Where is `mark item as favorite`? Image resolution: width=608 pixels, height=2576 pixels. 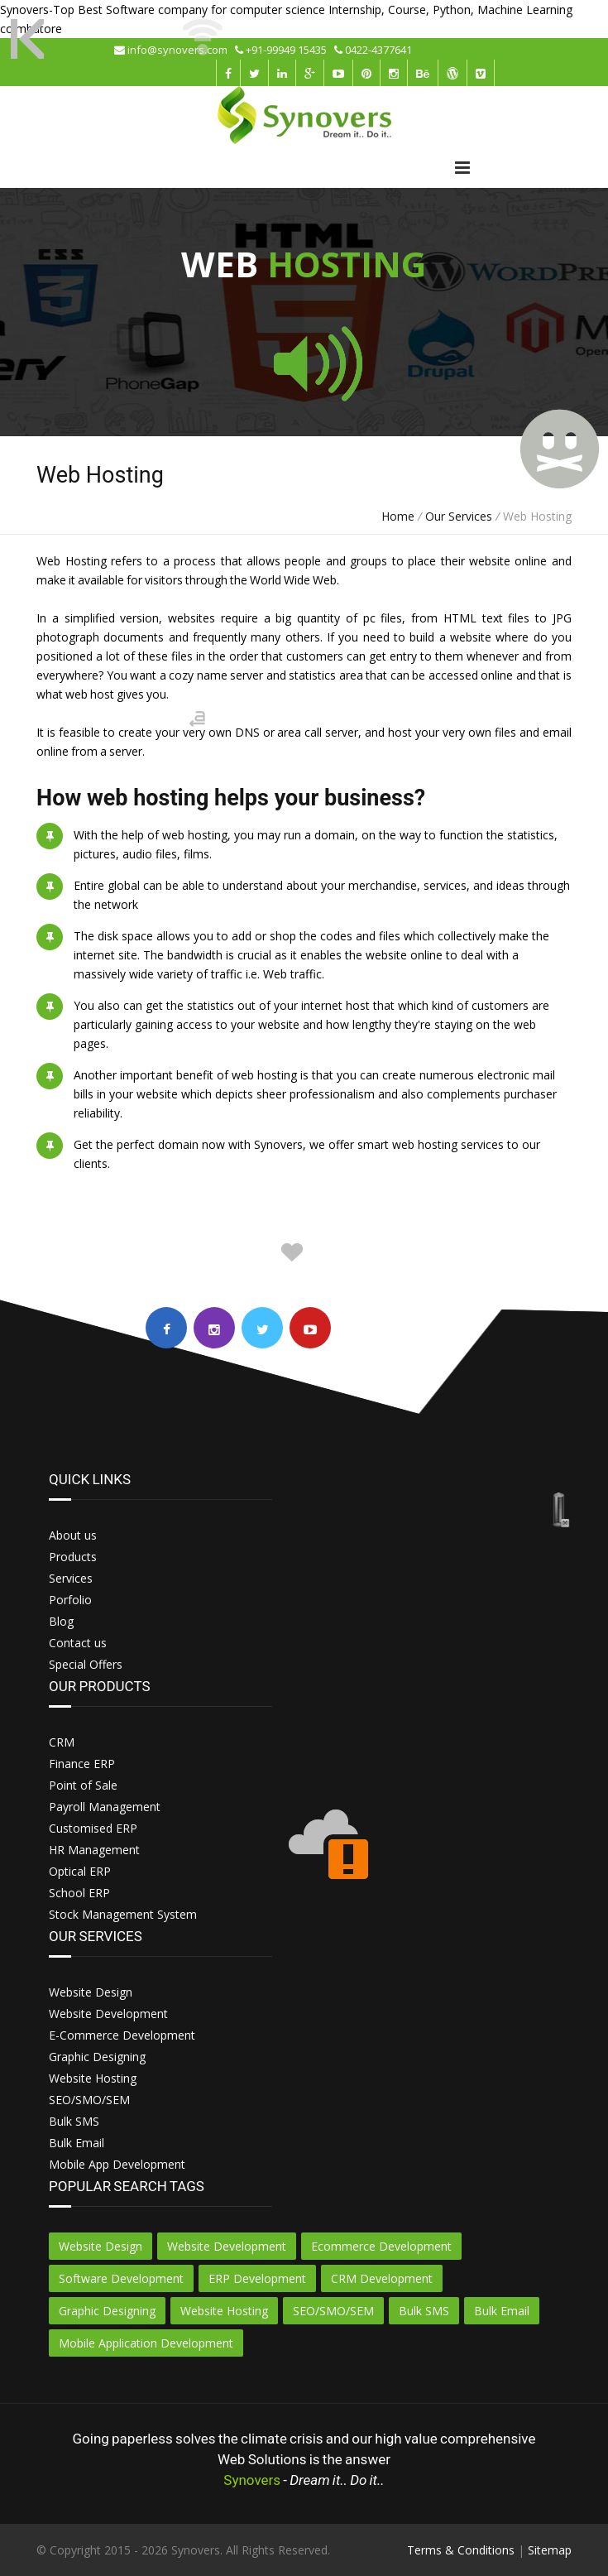 mark item as favorite is located at coordinates (292, 1252).